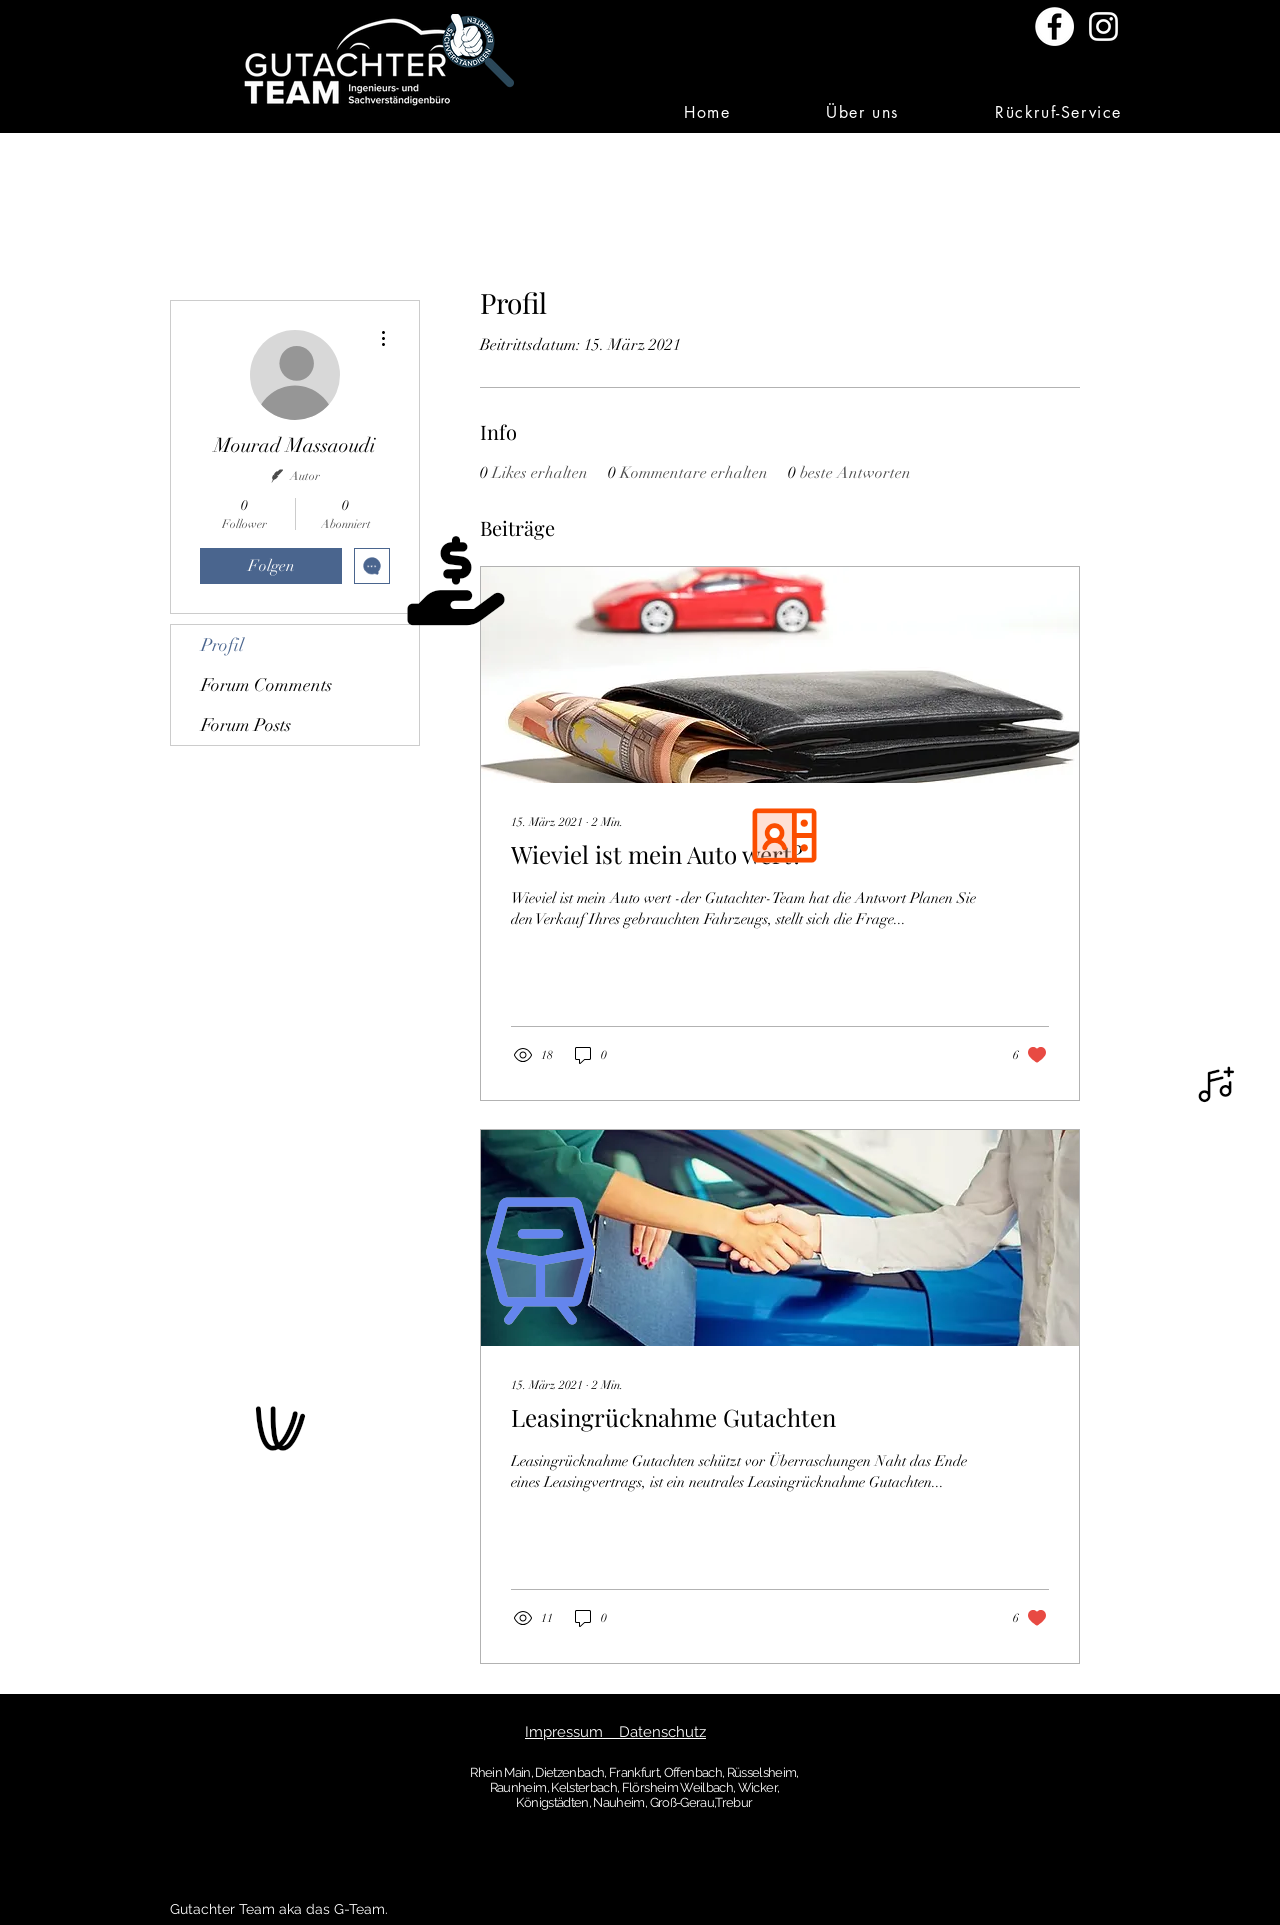 The width and height of the screenshot is (1280, 1925). Describe the element at coordinates (784, 835) in the screenshot. I see `start or join a video conference` at that location.